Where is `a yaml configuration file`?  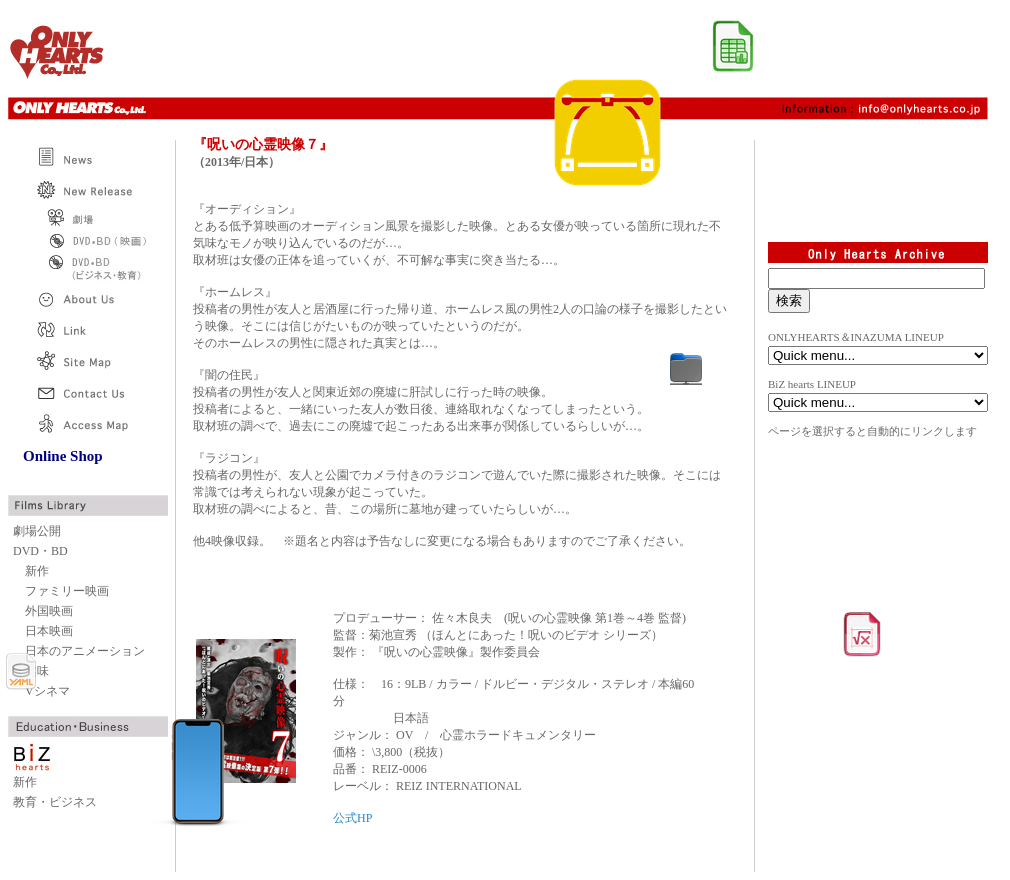 a yaml configuration file is located at coordinates (21, 671).